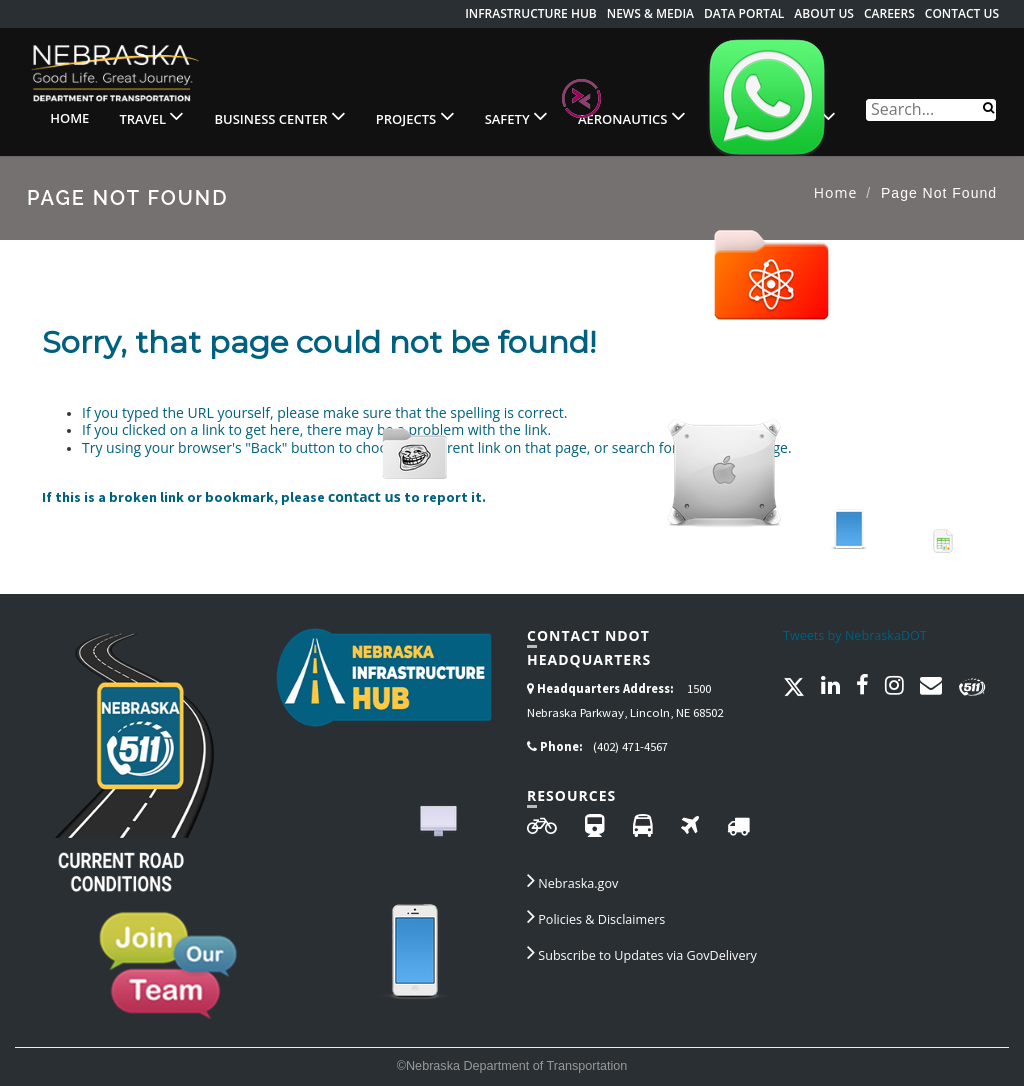  I want to click on open WhatsApp messaging app, so click(767, 97).